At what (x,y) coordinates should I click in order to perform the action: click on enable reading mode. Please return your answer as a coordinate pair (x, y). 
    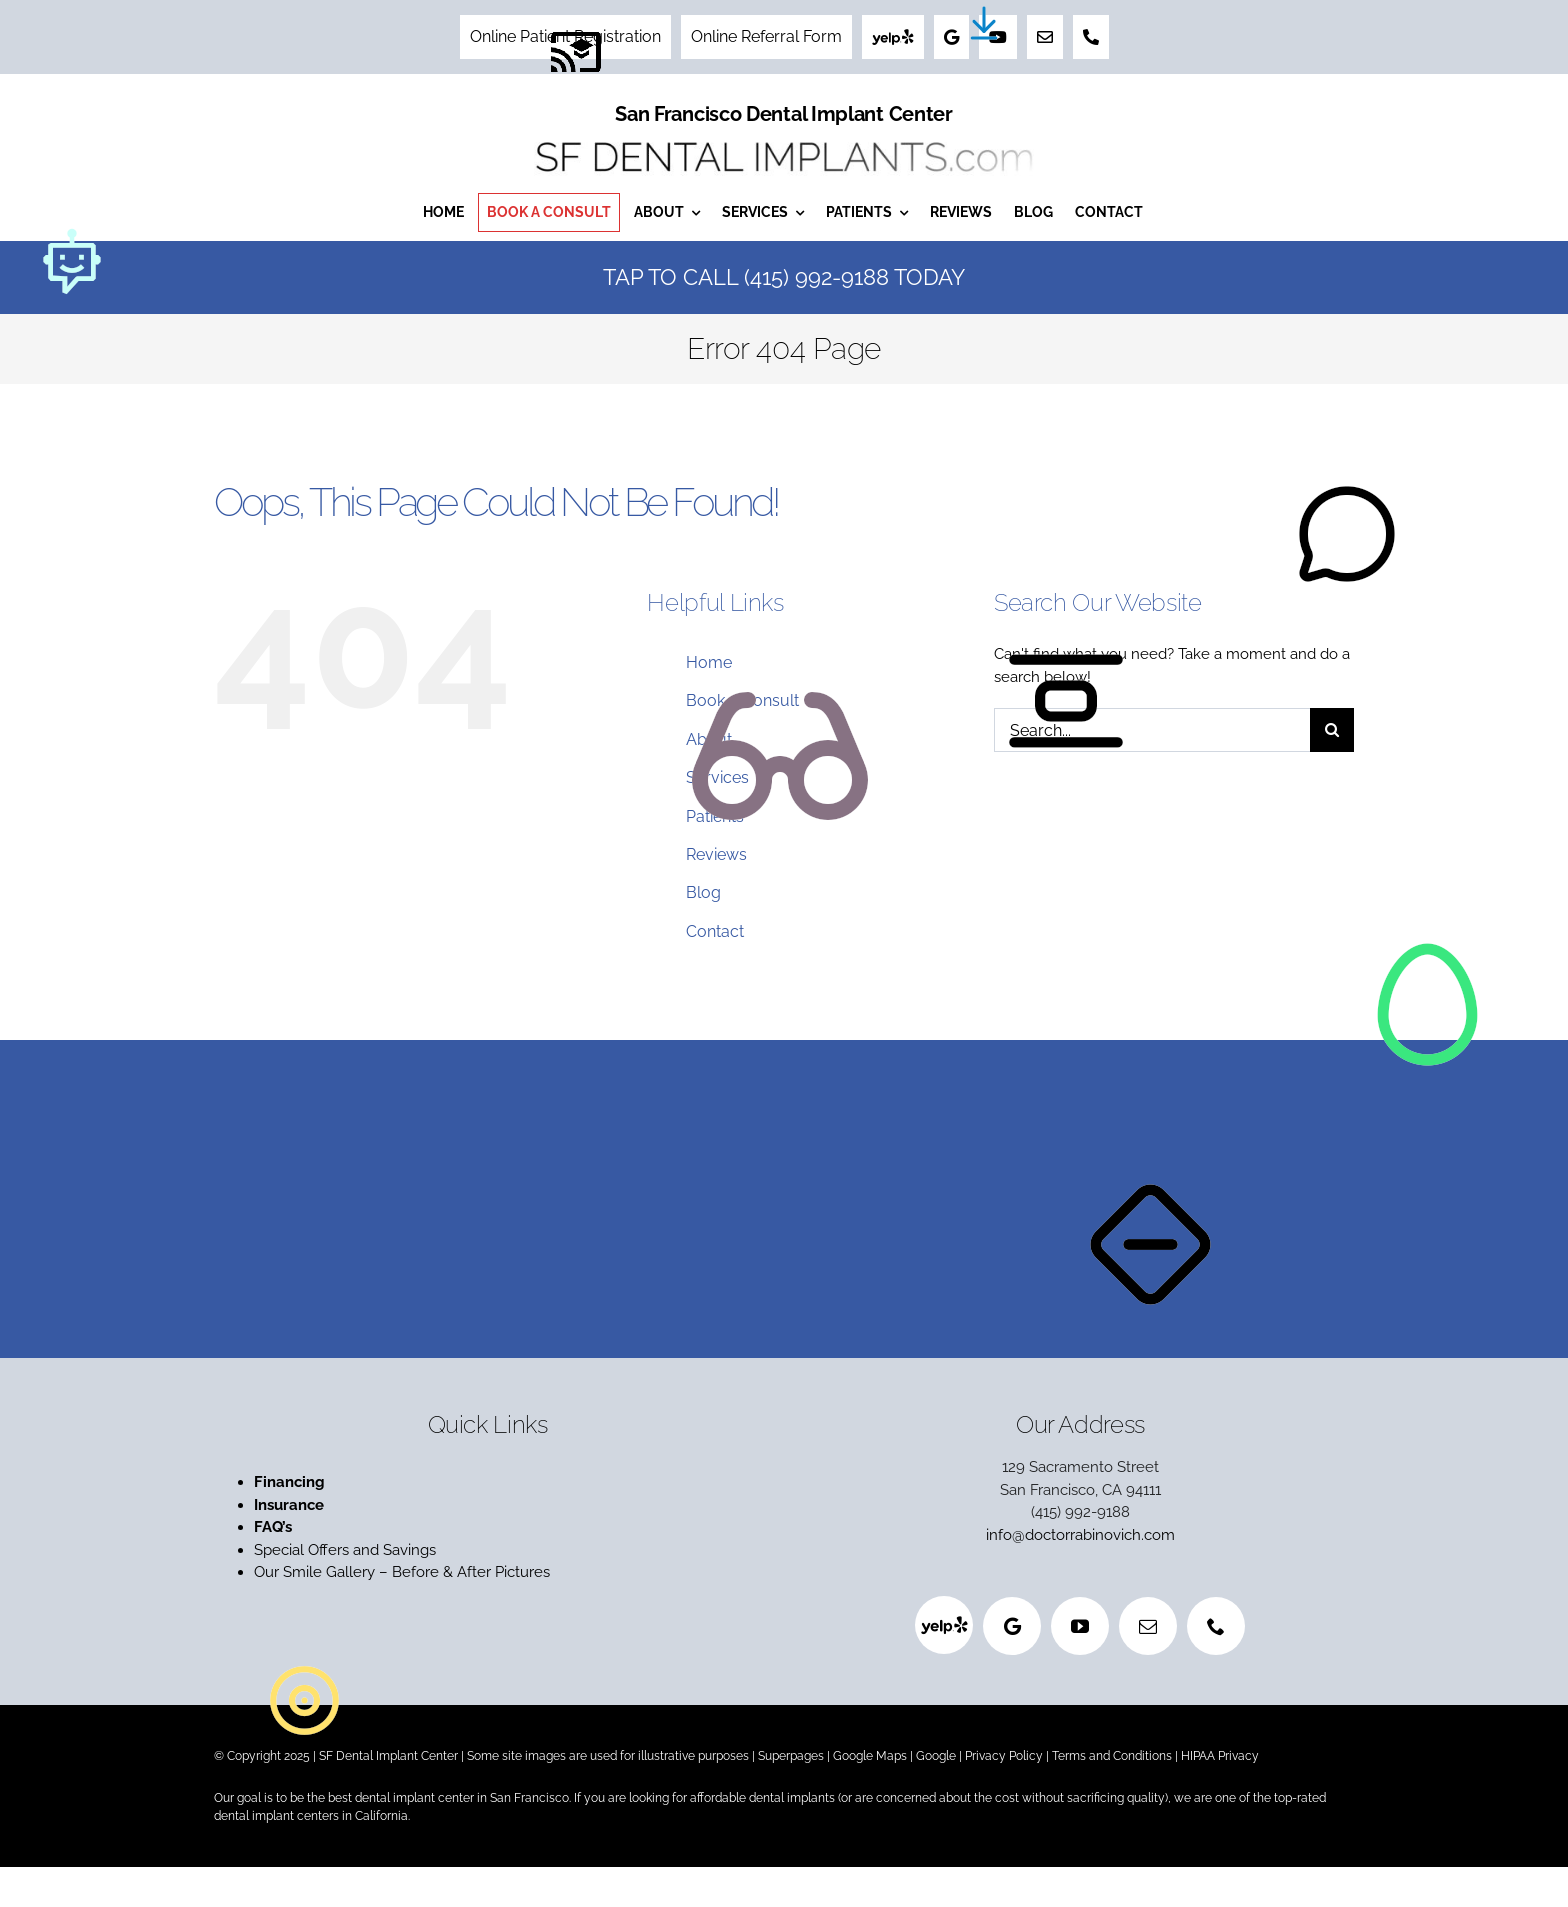
    Looking at the image, I should click on (780, 756).